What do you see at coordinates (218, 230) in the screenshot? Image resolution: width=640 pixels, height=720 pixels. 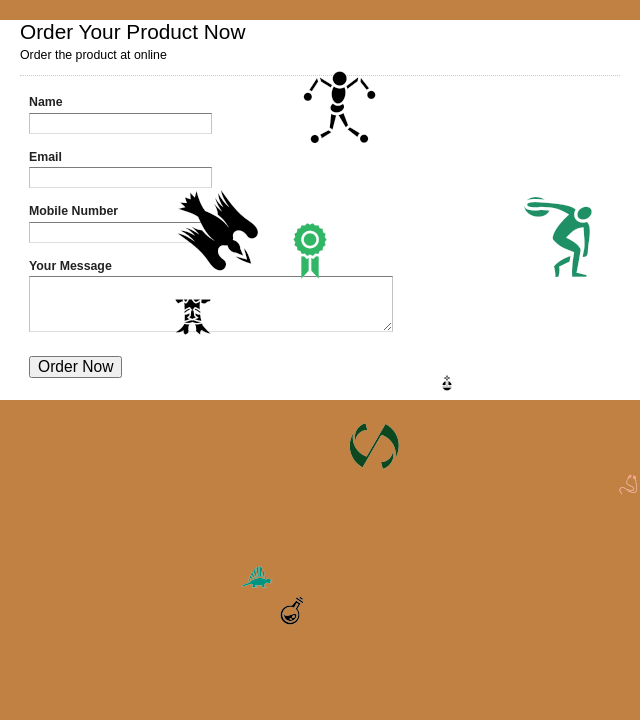 I see `crow dive ability or attack skill` at bounding box center [218, 230].